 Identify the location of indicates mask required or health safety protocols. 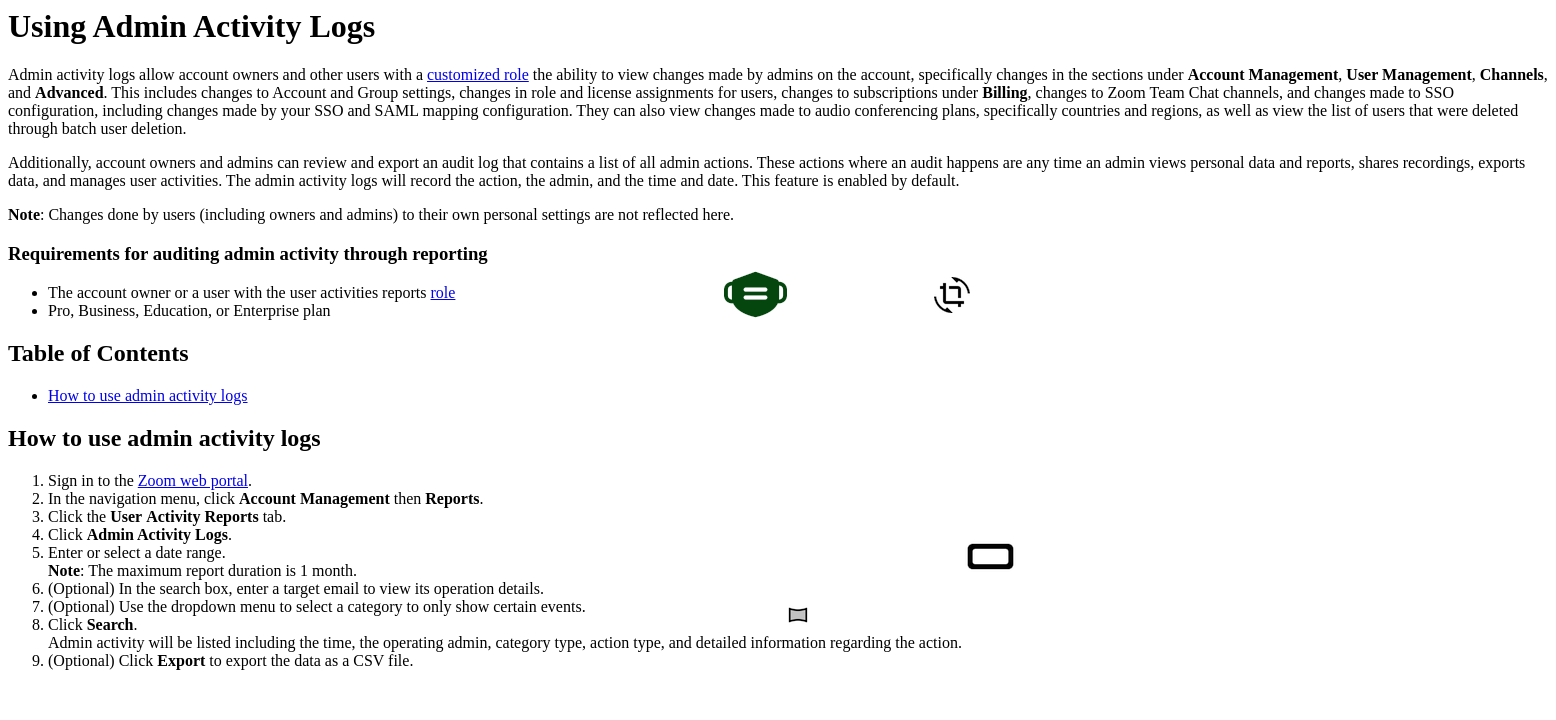
(755, 295).